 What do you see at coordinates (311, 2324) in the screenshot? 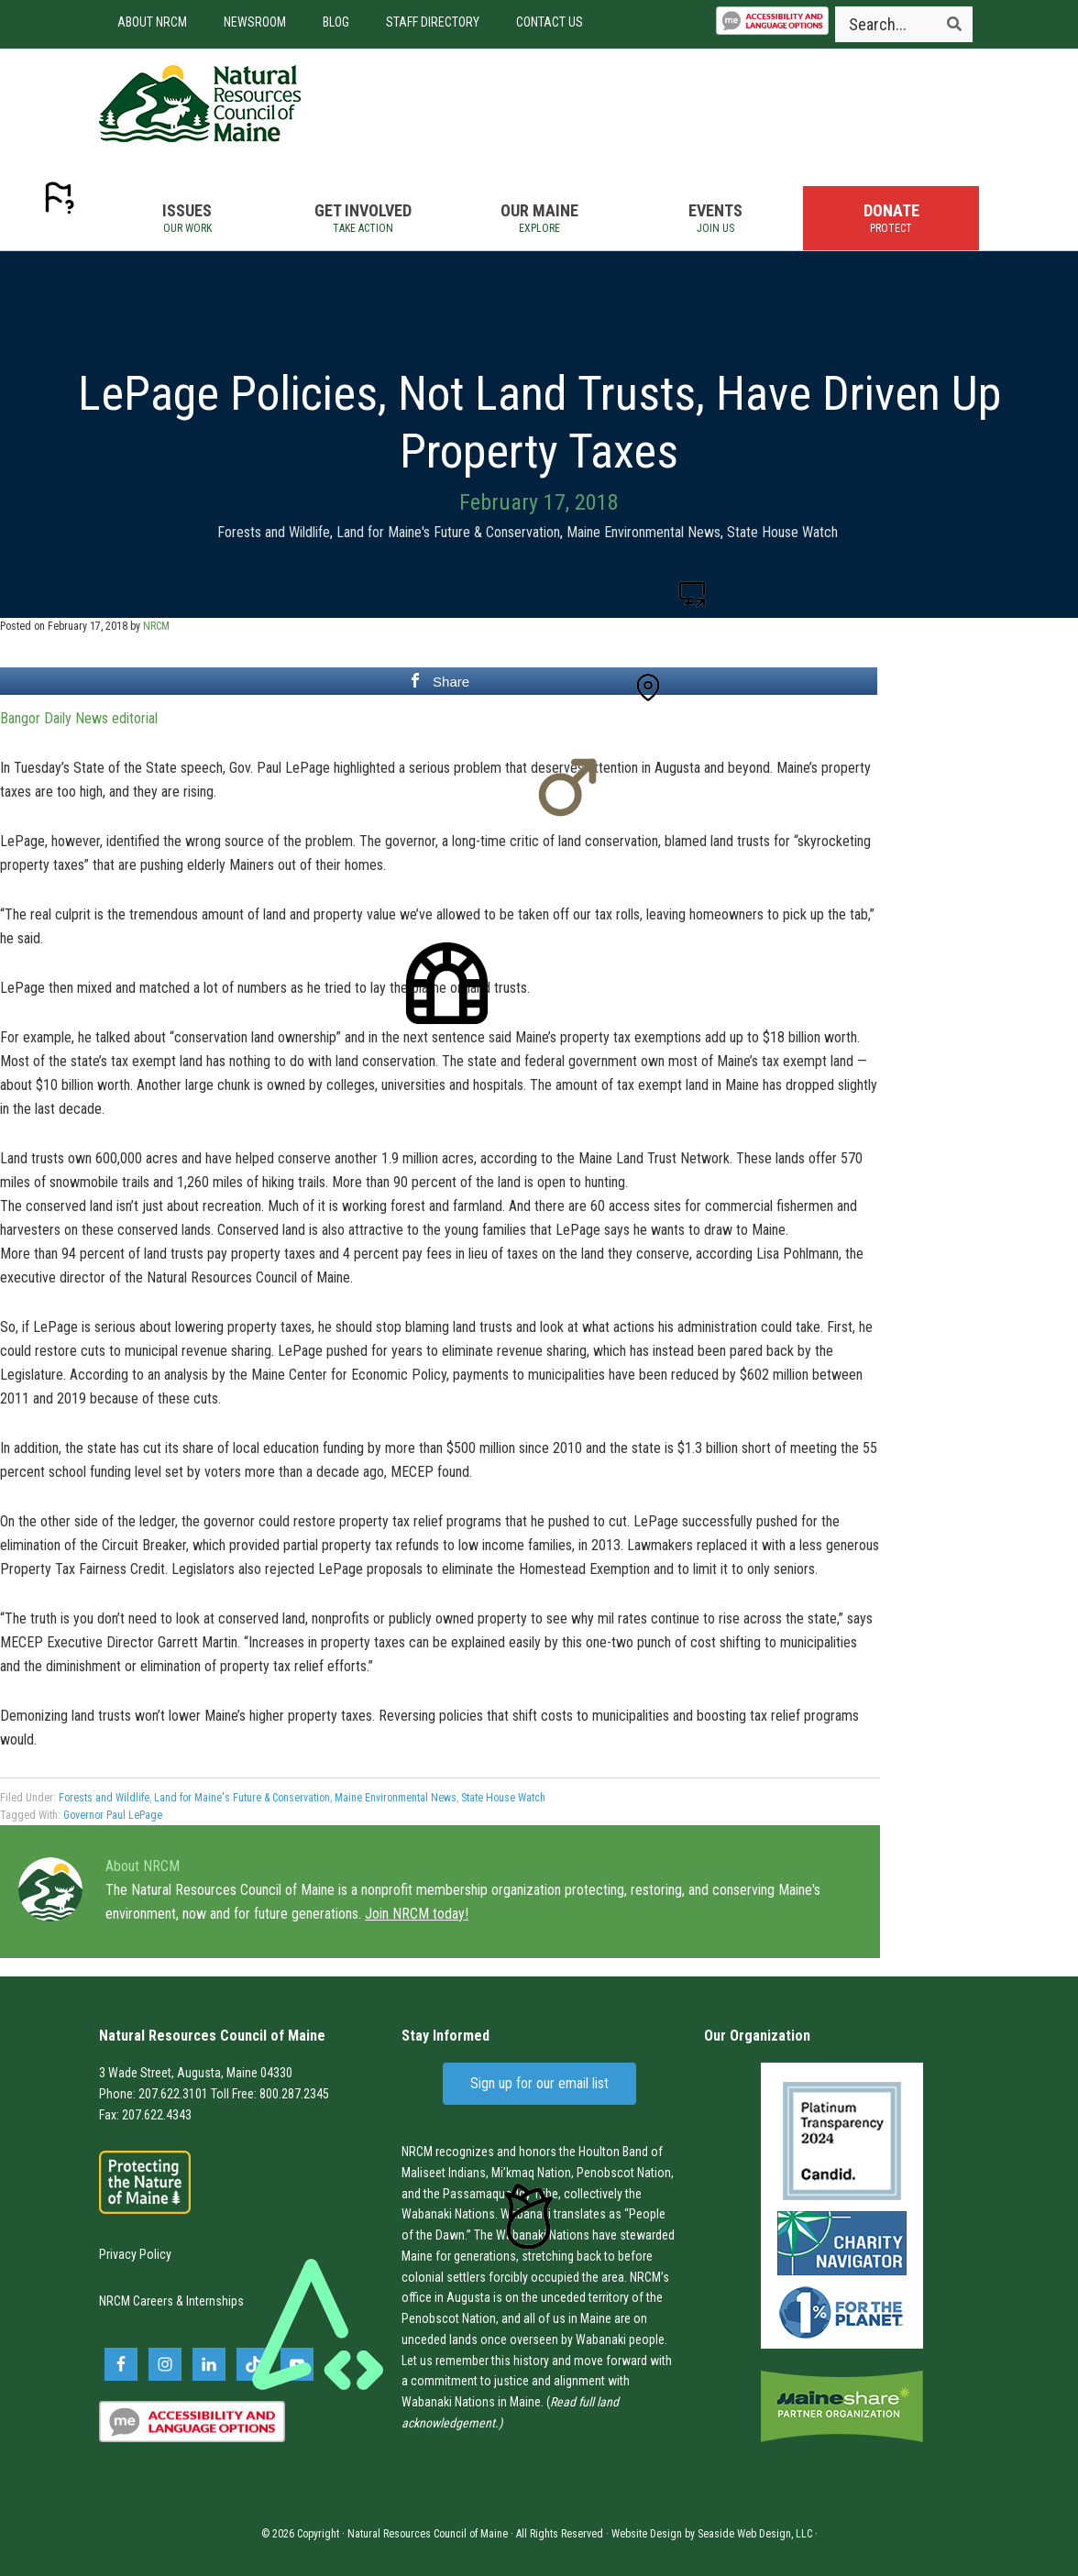
I see `access navigation code or routing scripts` at bounding box center [311, 2324].